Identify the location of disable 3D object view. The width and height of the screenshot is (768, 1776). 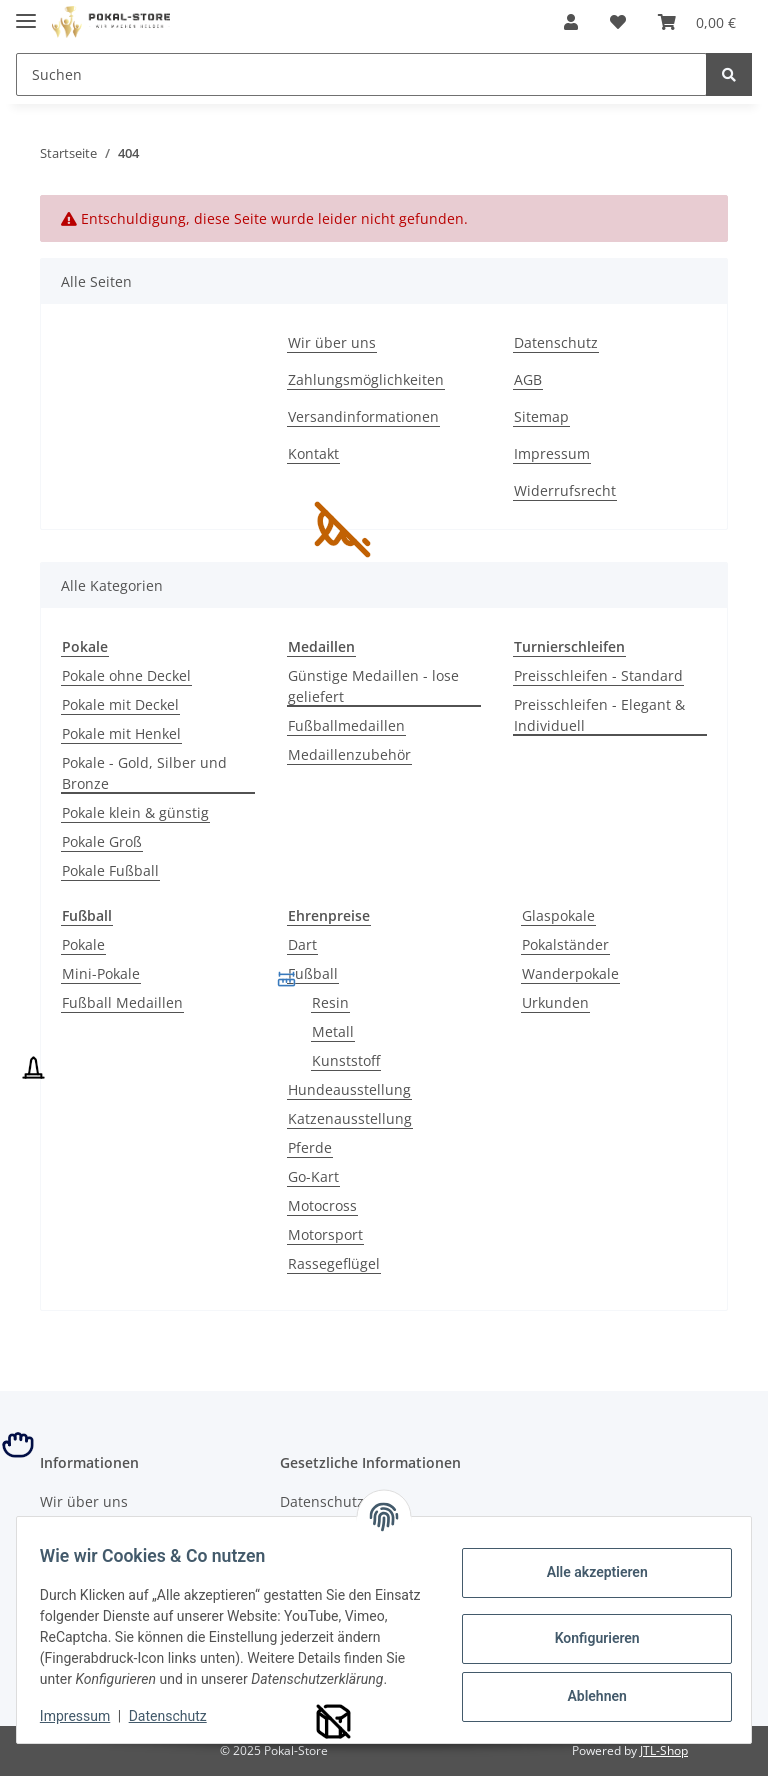
(333, 1721).